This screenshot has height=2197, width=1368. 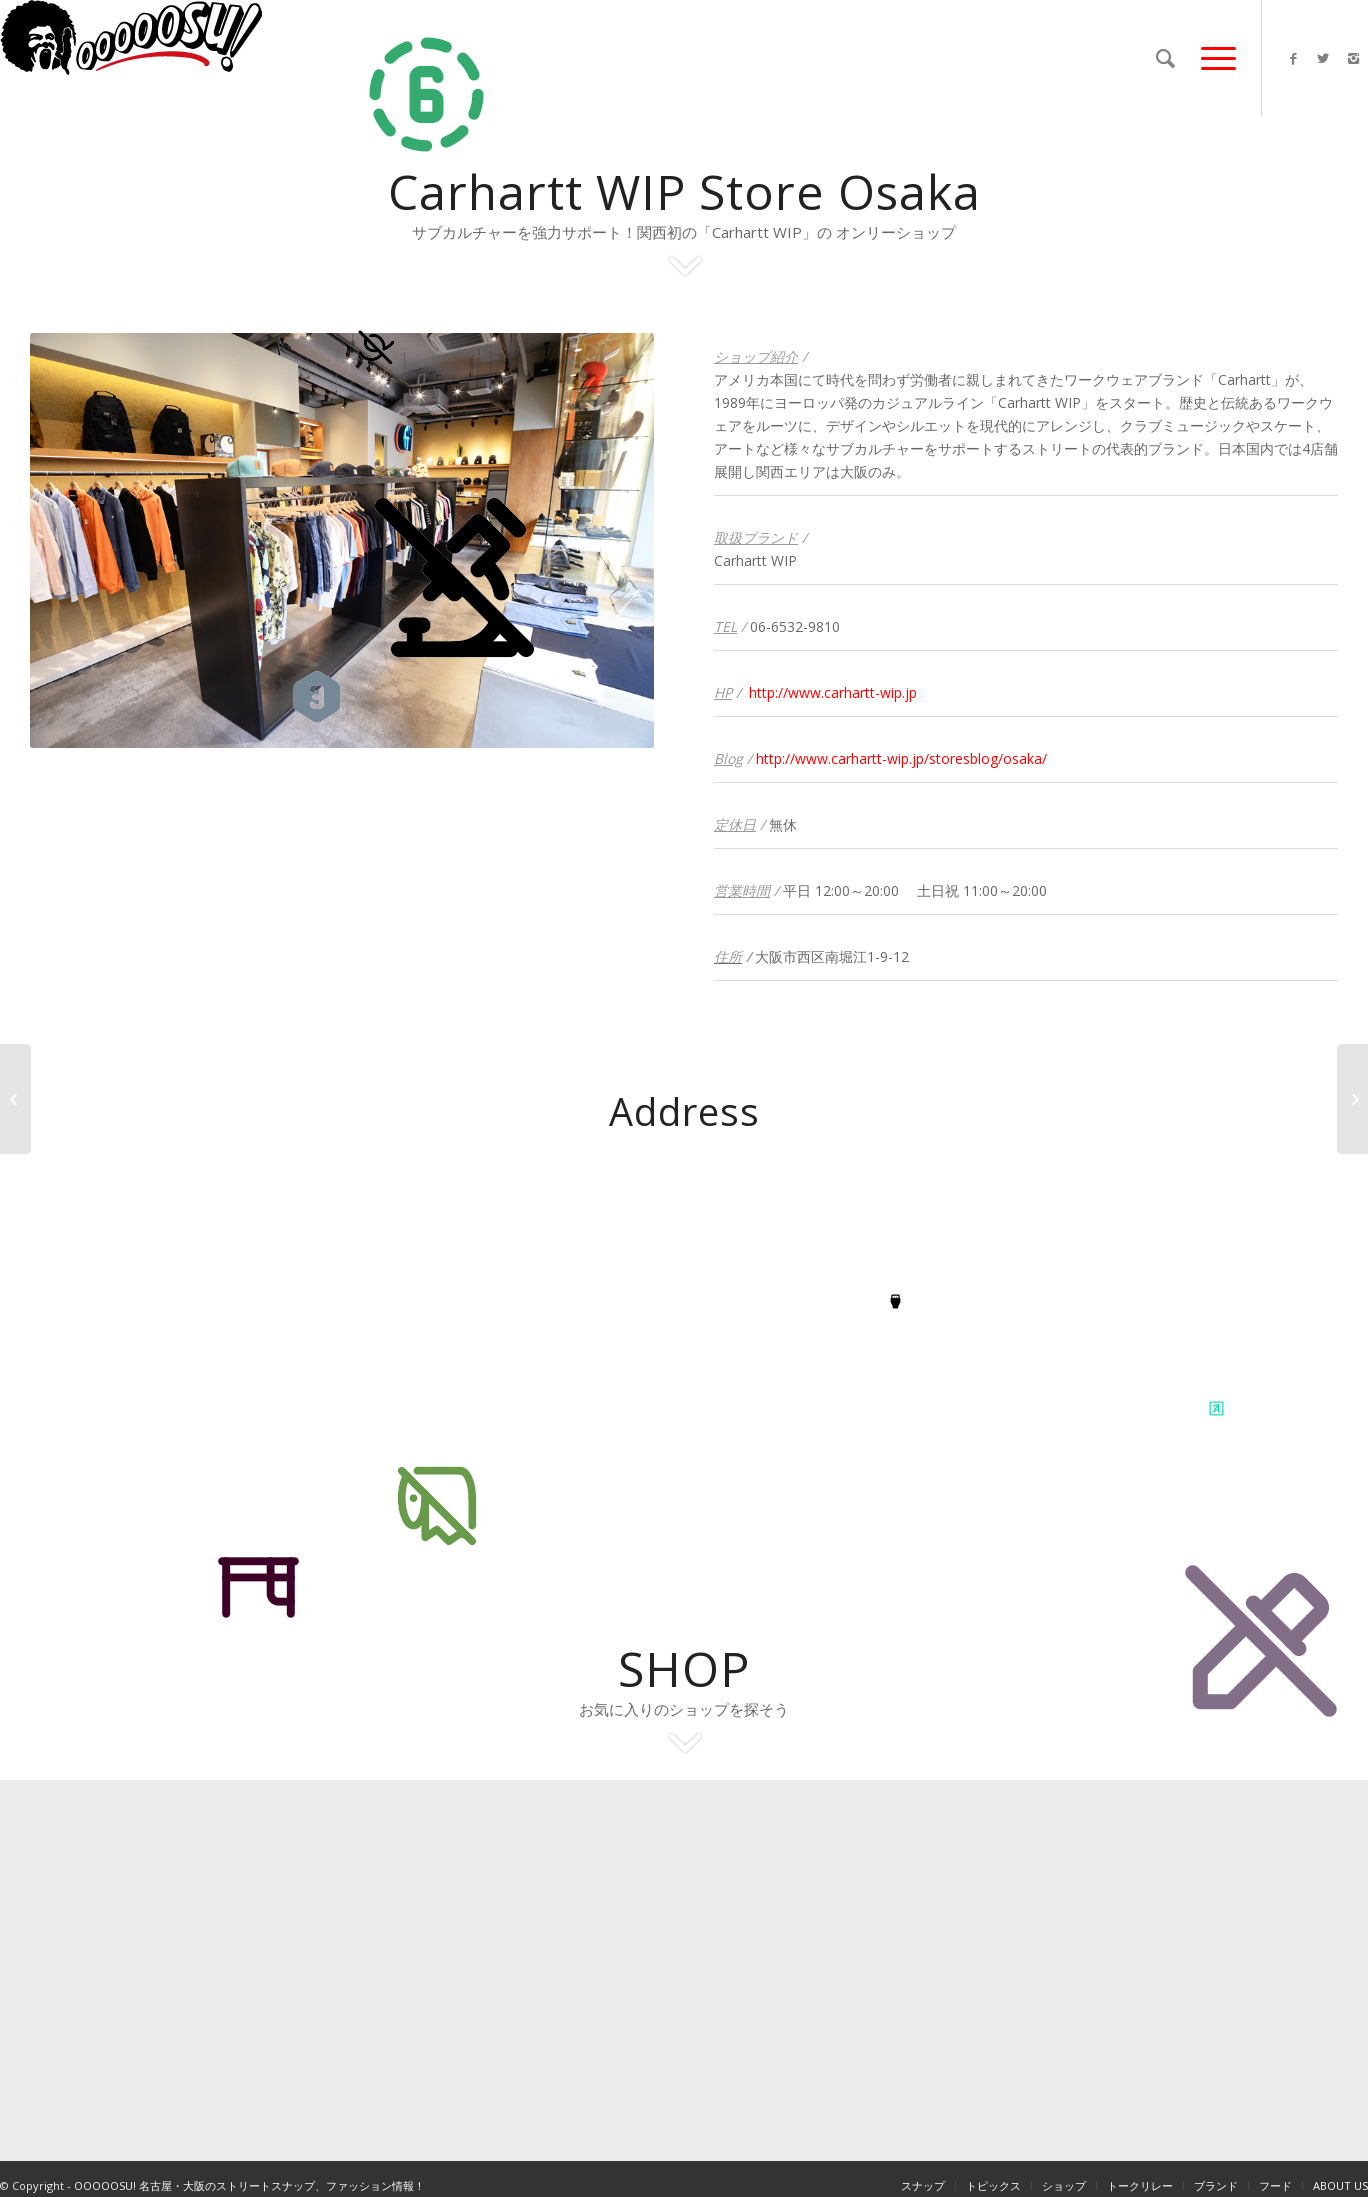 What do you see at coordinates (1261, 1641) in the screenshot?
I see `color picker tool disabled` at bounding box center [1261, 1641].